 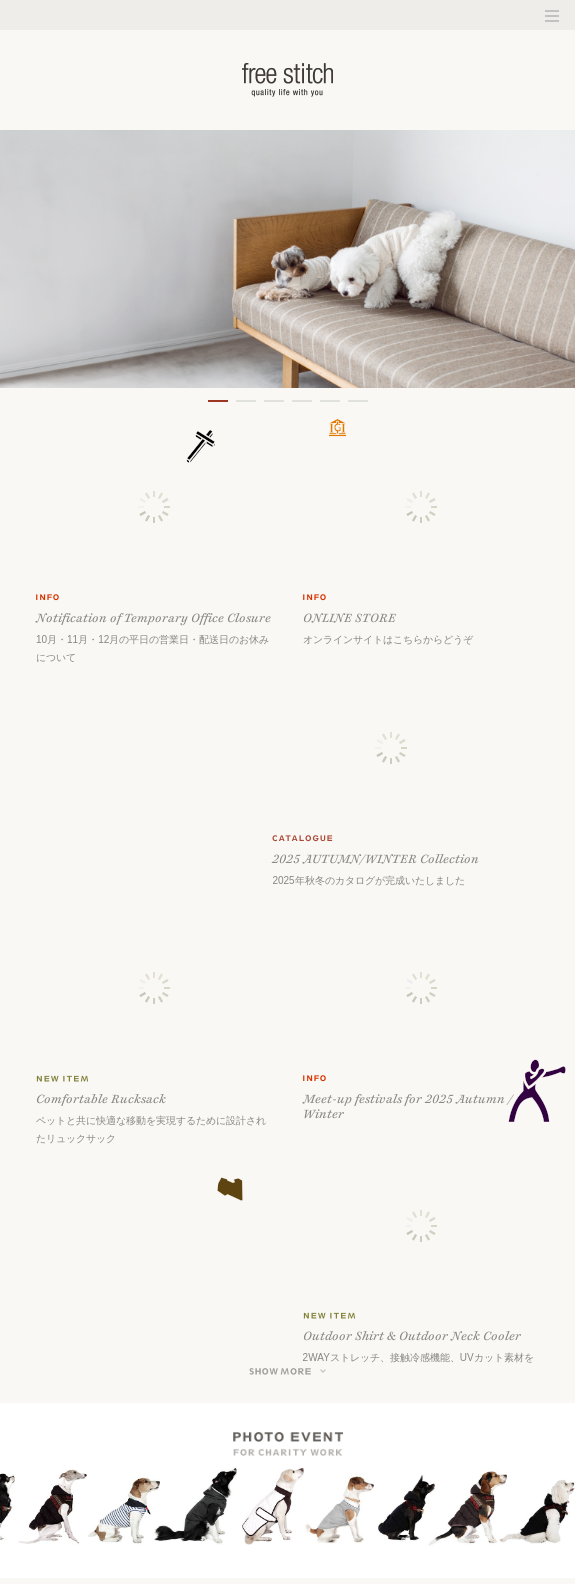 I want to click on indicates religious or faith-based content, so click(x=202, y=446).